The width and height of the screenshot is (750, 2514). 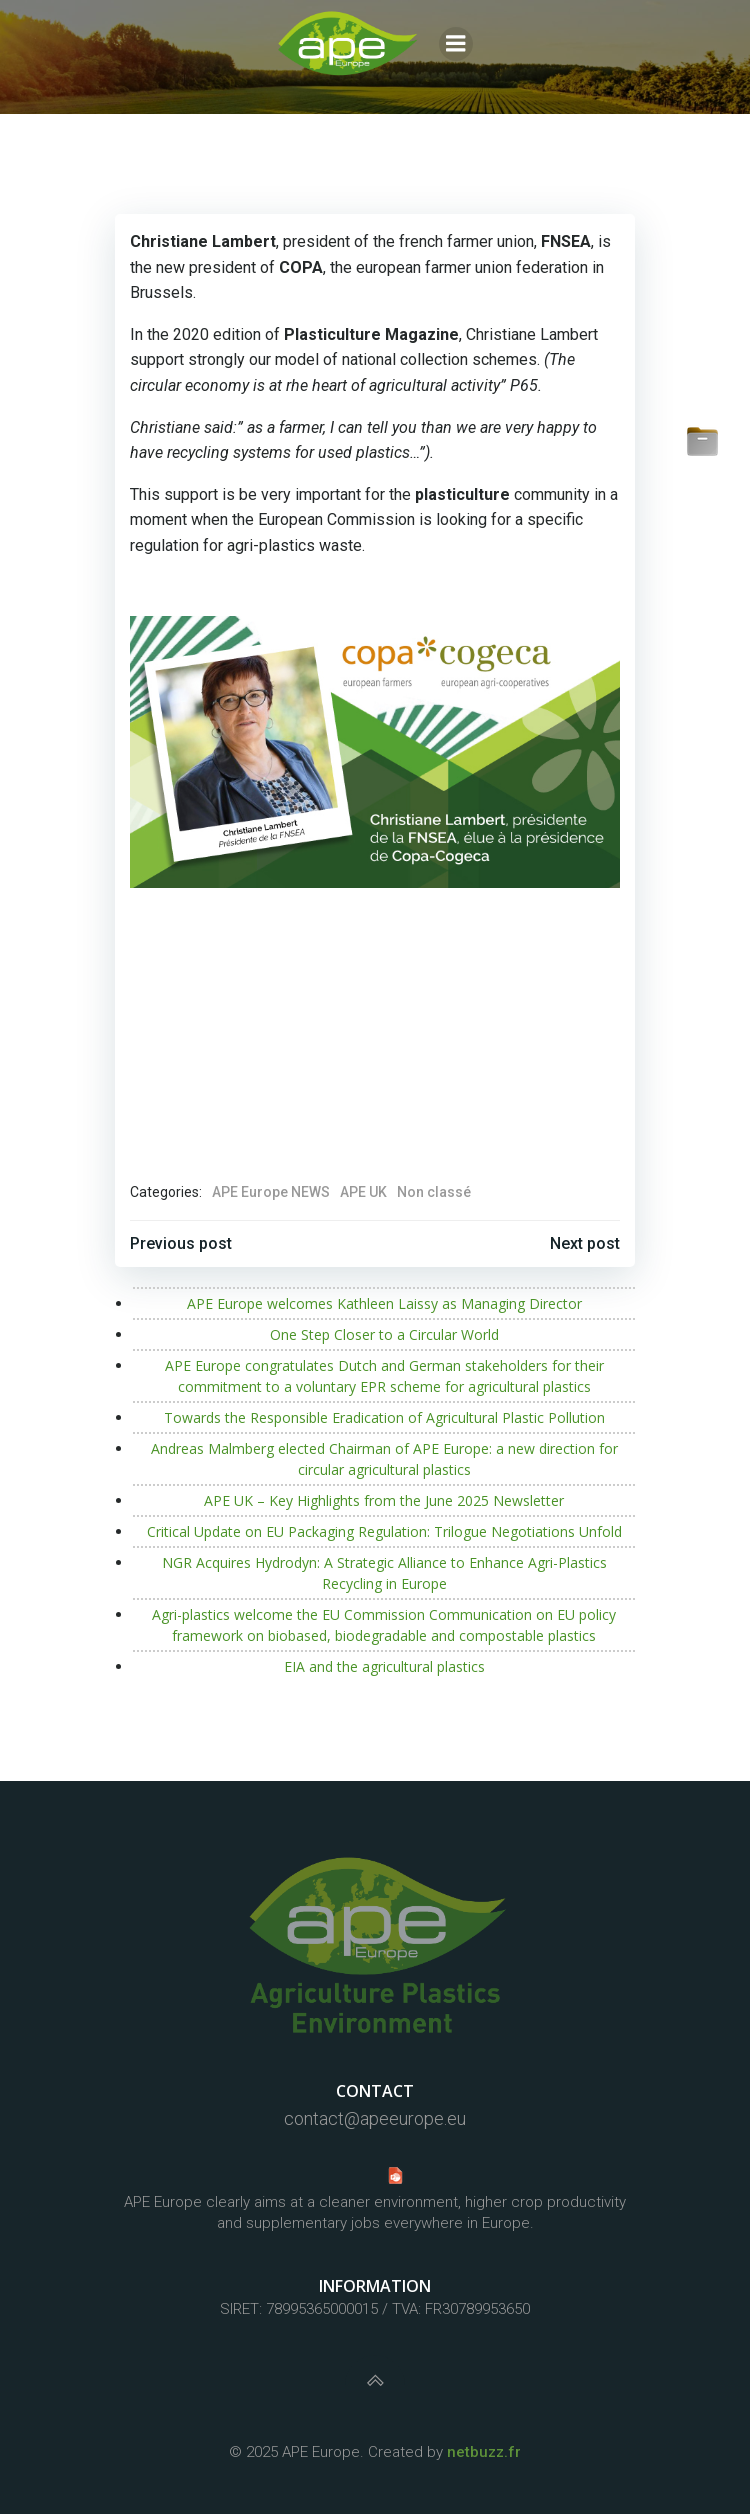 I want to click on open file manager application, so click(x=702, y=441).